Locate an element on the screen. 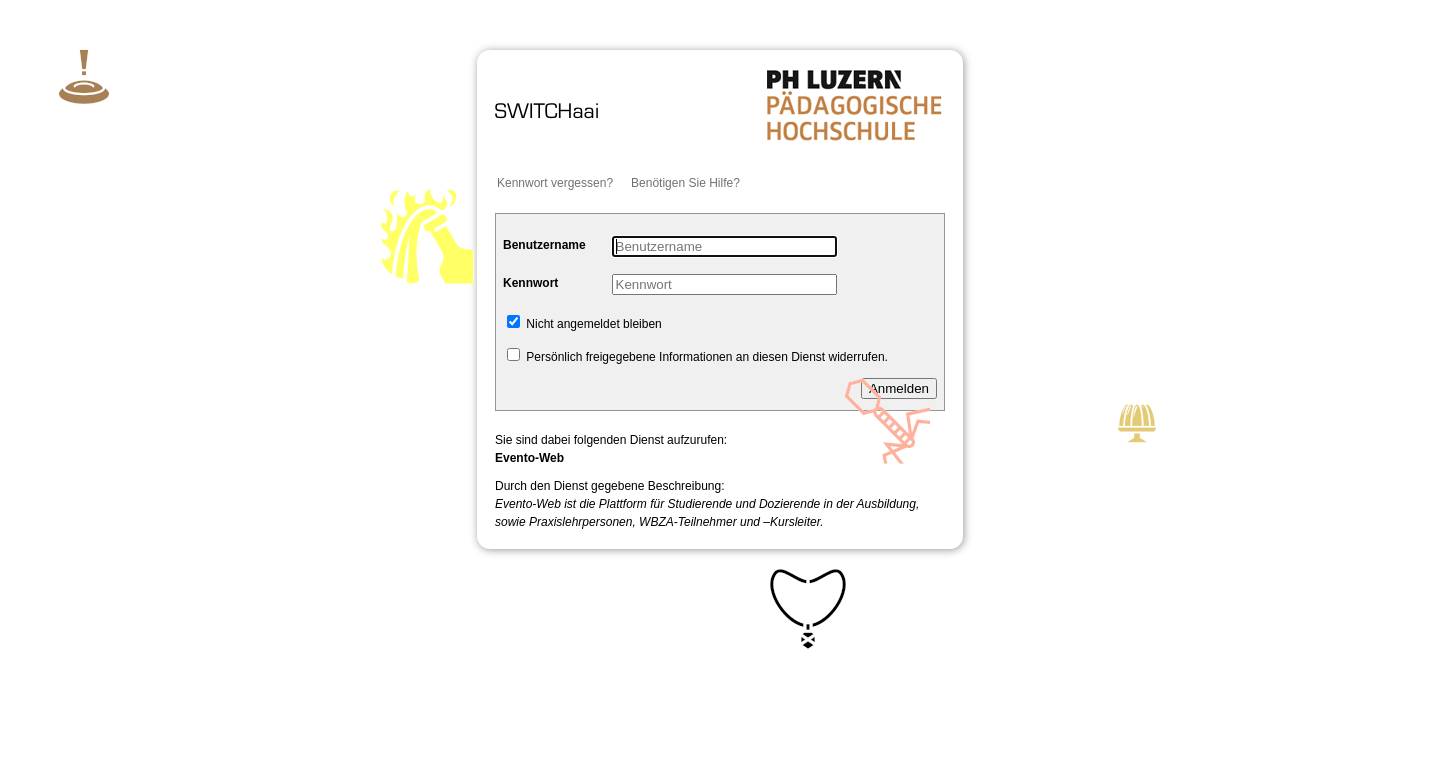 The height and width of the screenshot is (770, 1440). indicates a hazard or dangerous area in gameplay is located at coordinates (83, 76).